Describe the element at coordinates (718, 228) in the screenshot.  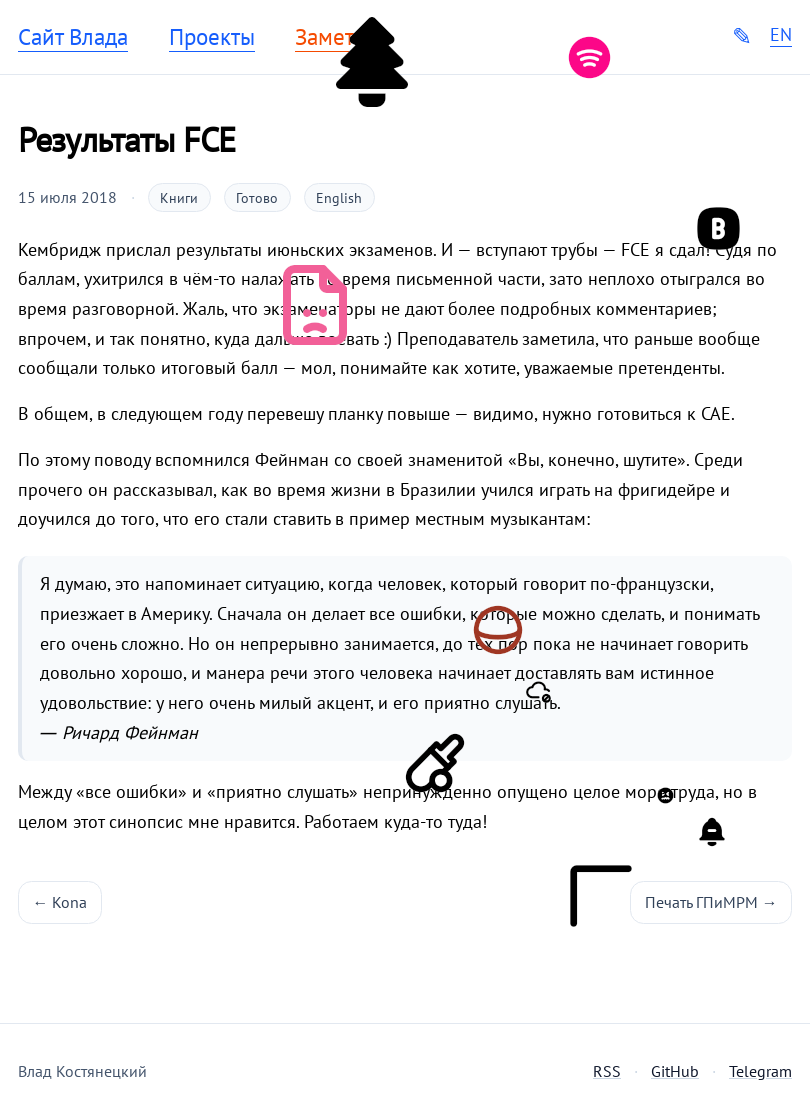
I see `apply bold formatting to text` at that location.